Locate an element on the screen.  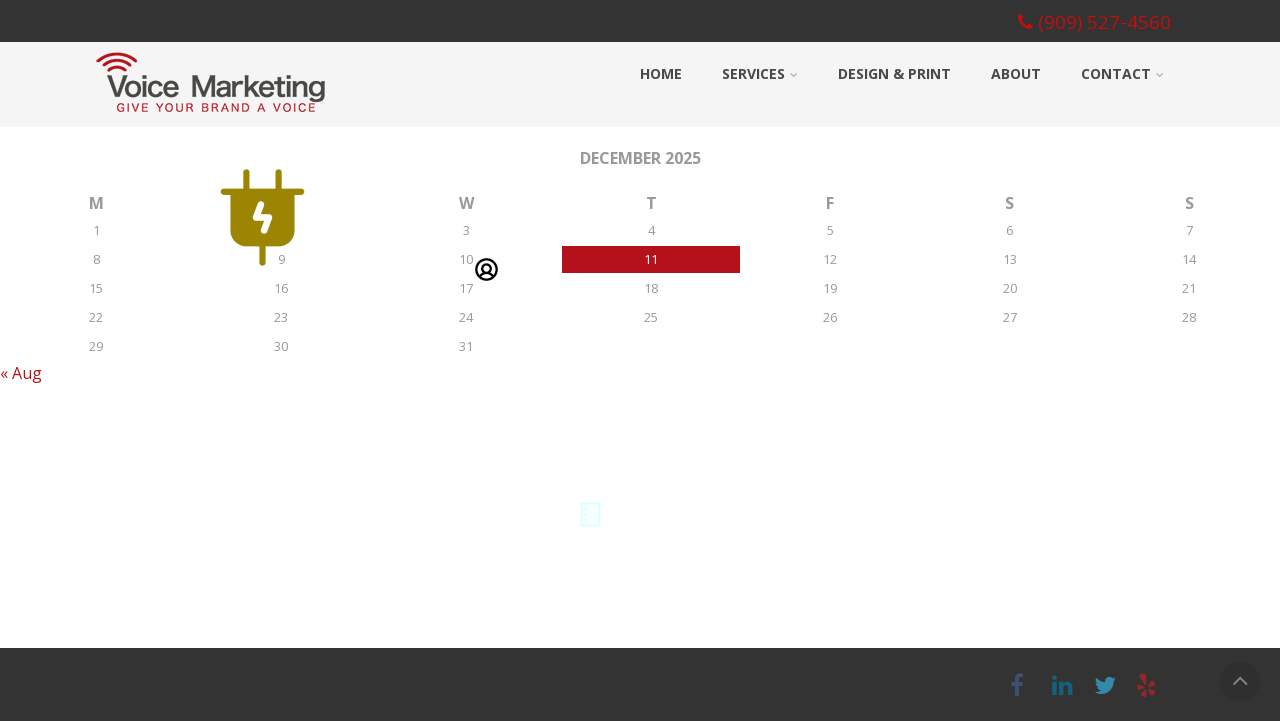
device is currently charging is located at coordinates (262, 217).